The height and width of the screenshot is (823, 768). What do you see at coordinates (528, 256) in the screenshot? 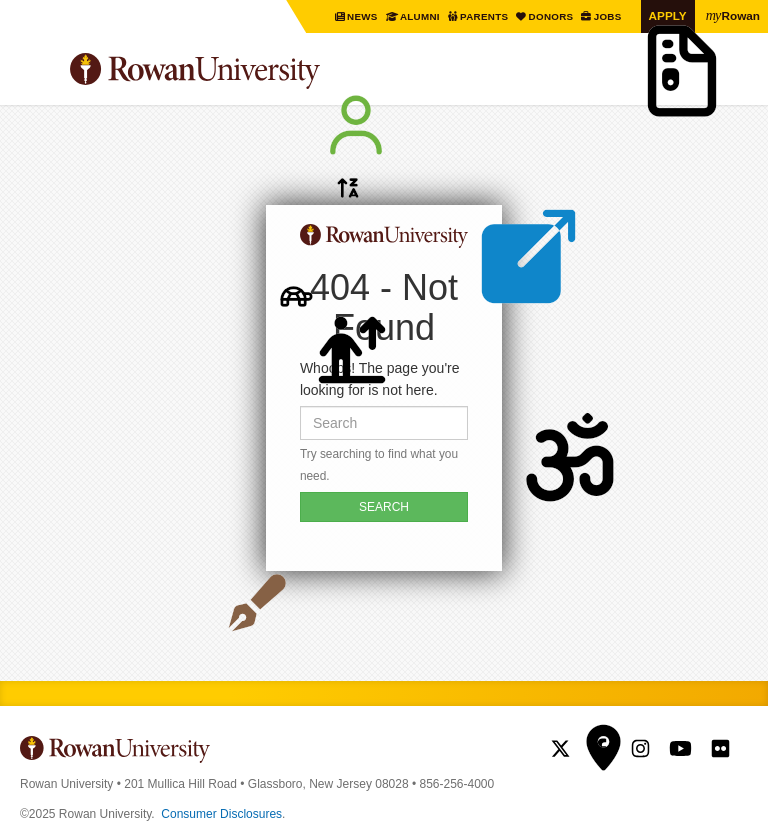
I see `open link in new tab or window` at bounding box center [528, 256].